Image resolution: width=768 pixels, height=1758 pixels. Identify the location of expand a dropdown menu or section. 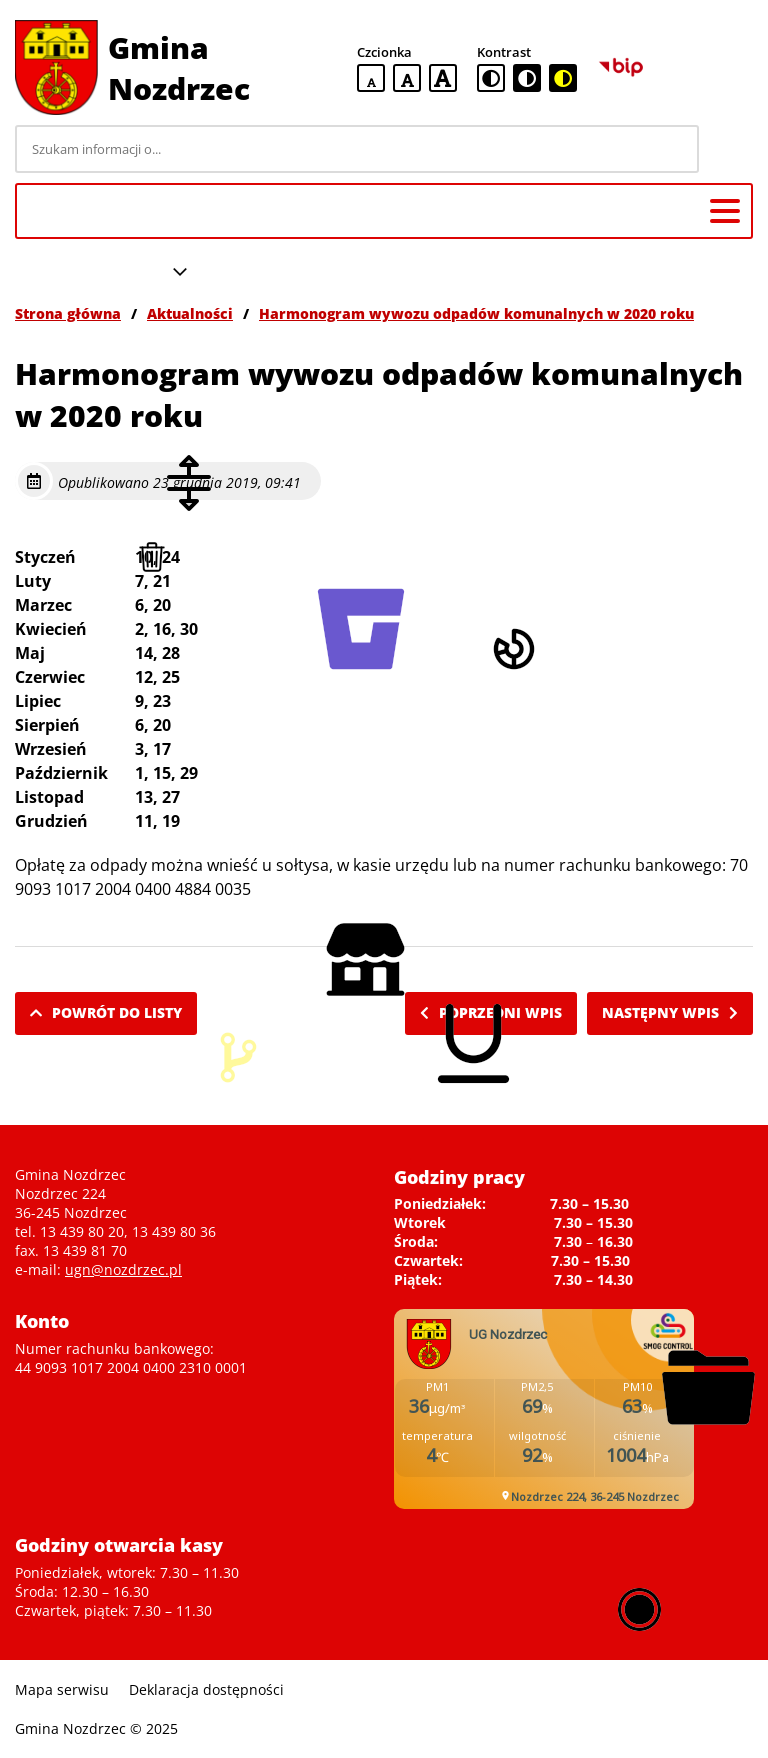
(180, 272).